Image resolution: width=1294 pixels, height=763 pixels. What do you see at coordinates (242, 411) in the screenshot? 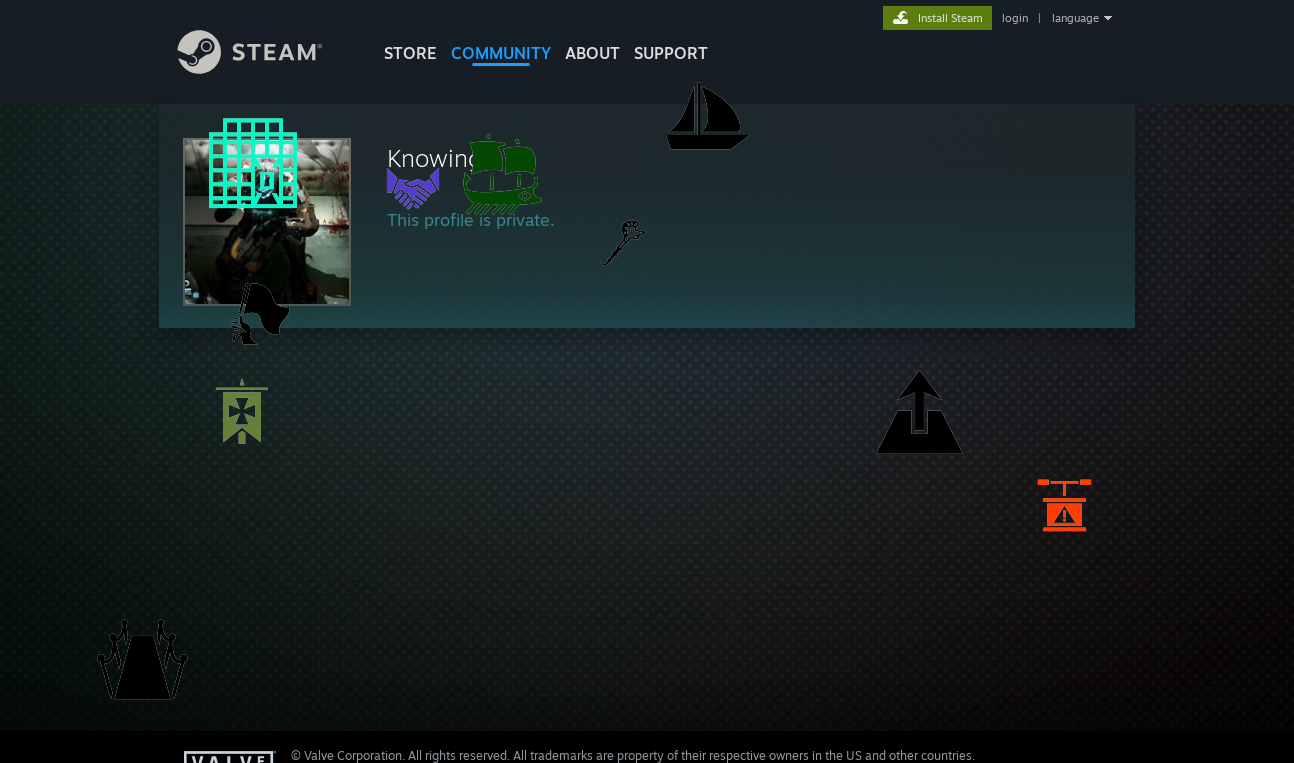
I see `view guild or clan banner` at bounding box center [242, 411].